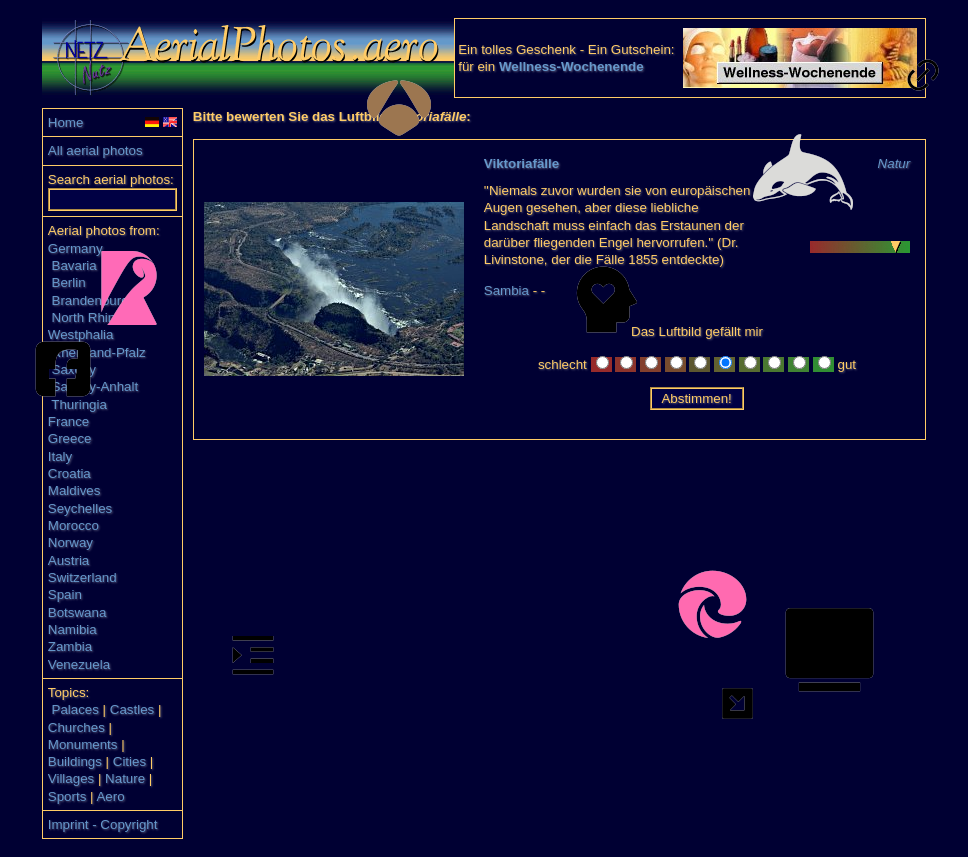 Image resolution: width=968 pixels, height=857 pixels. What do you see at coordinates (803, 172) in the screenshot?
I see `apache hbase database platform logo` at bounding box center [803, 172].